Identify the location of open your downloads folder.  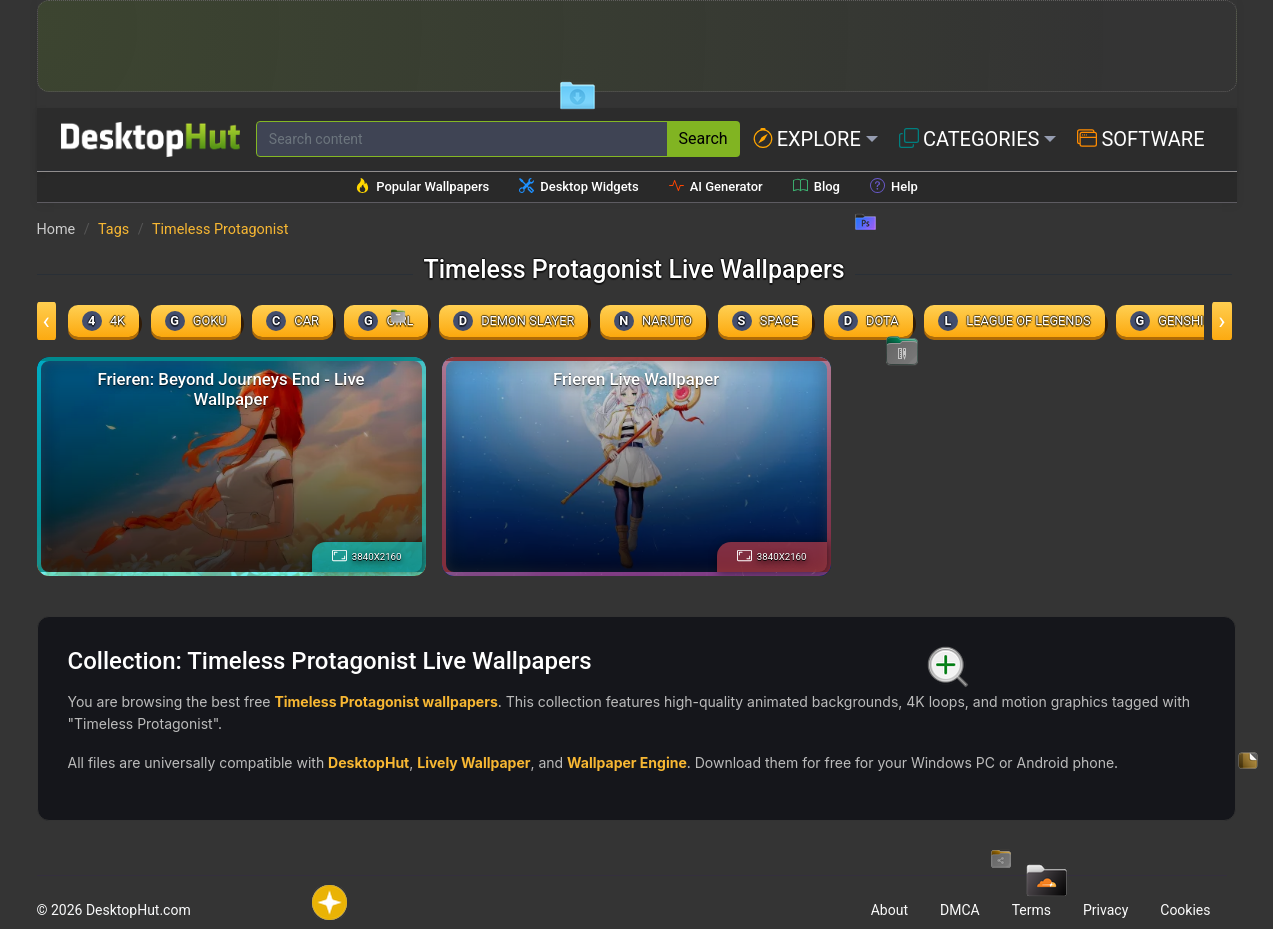
(577, 95).